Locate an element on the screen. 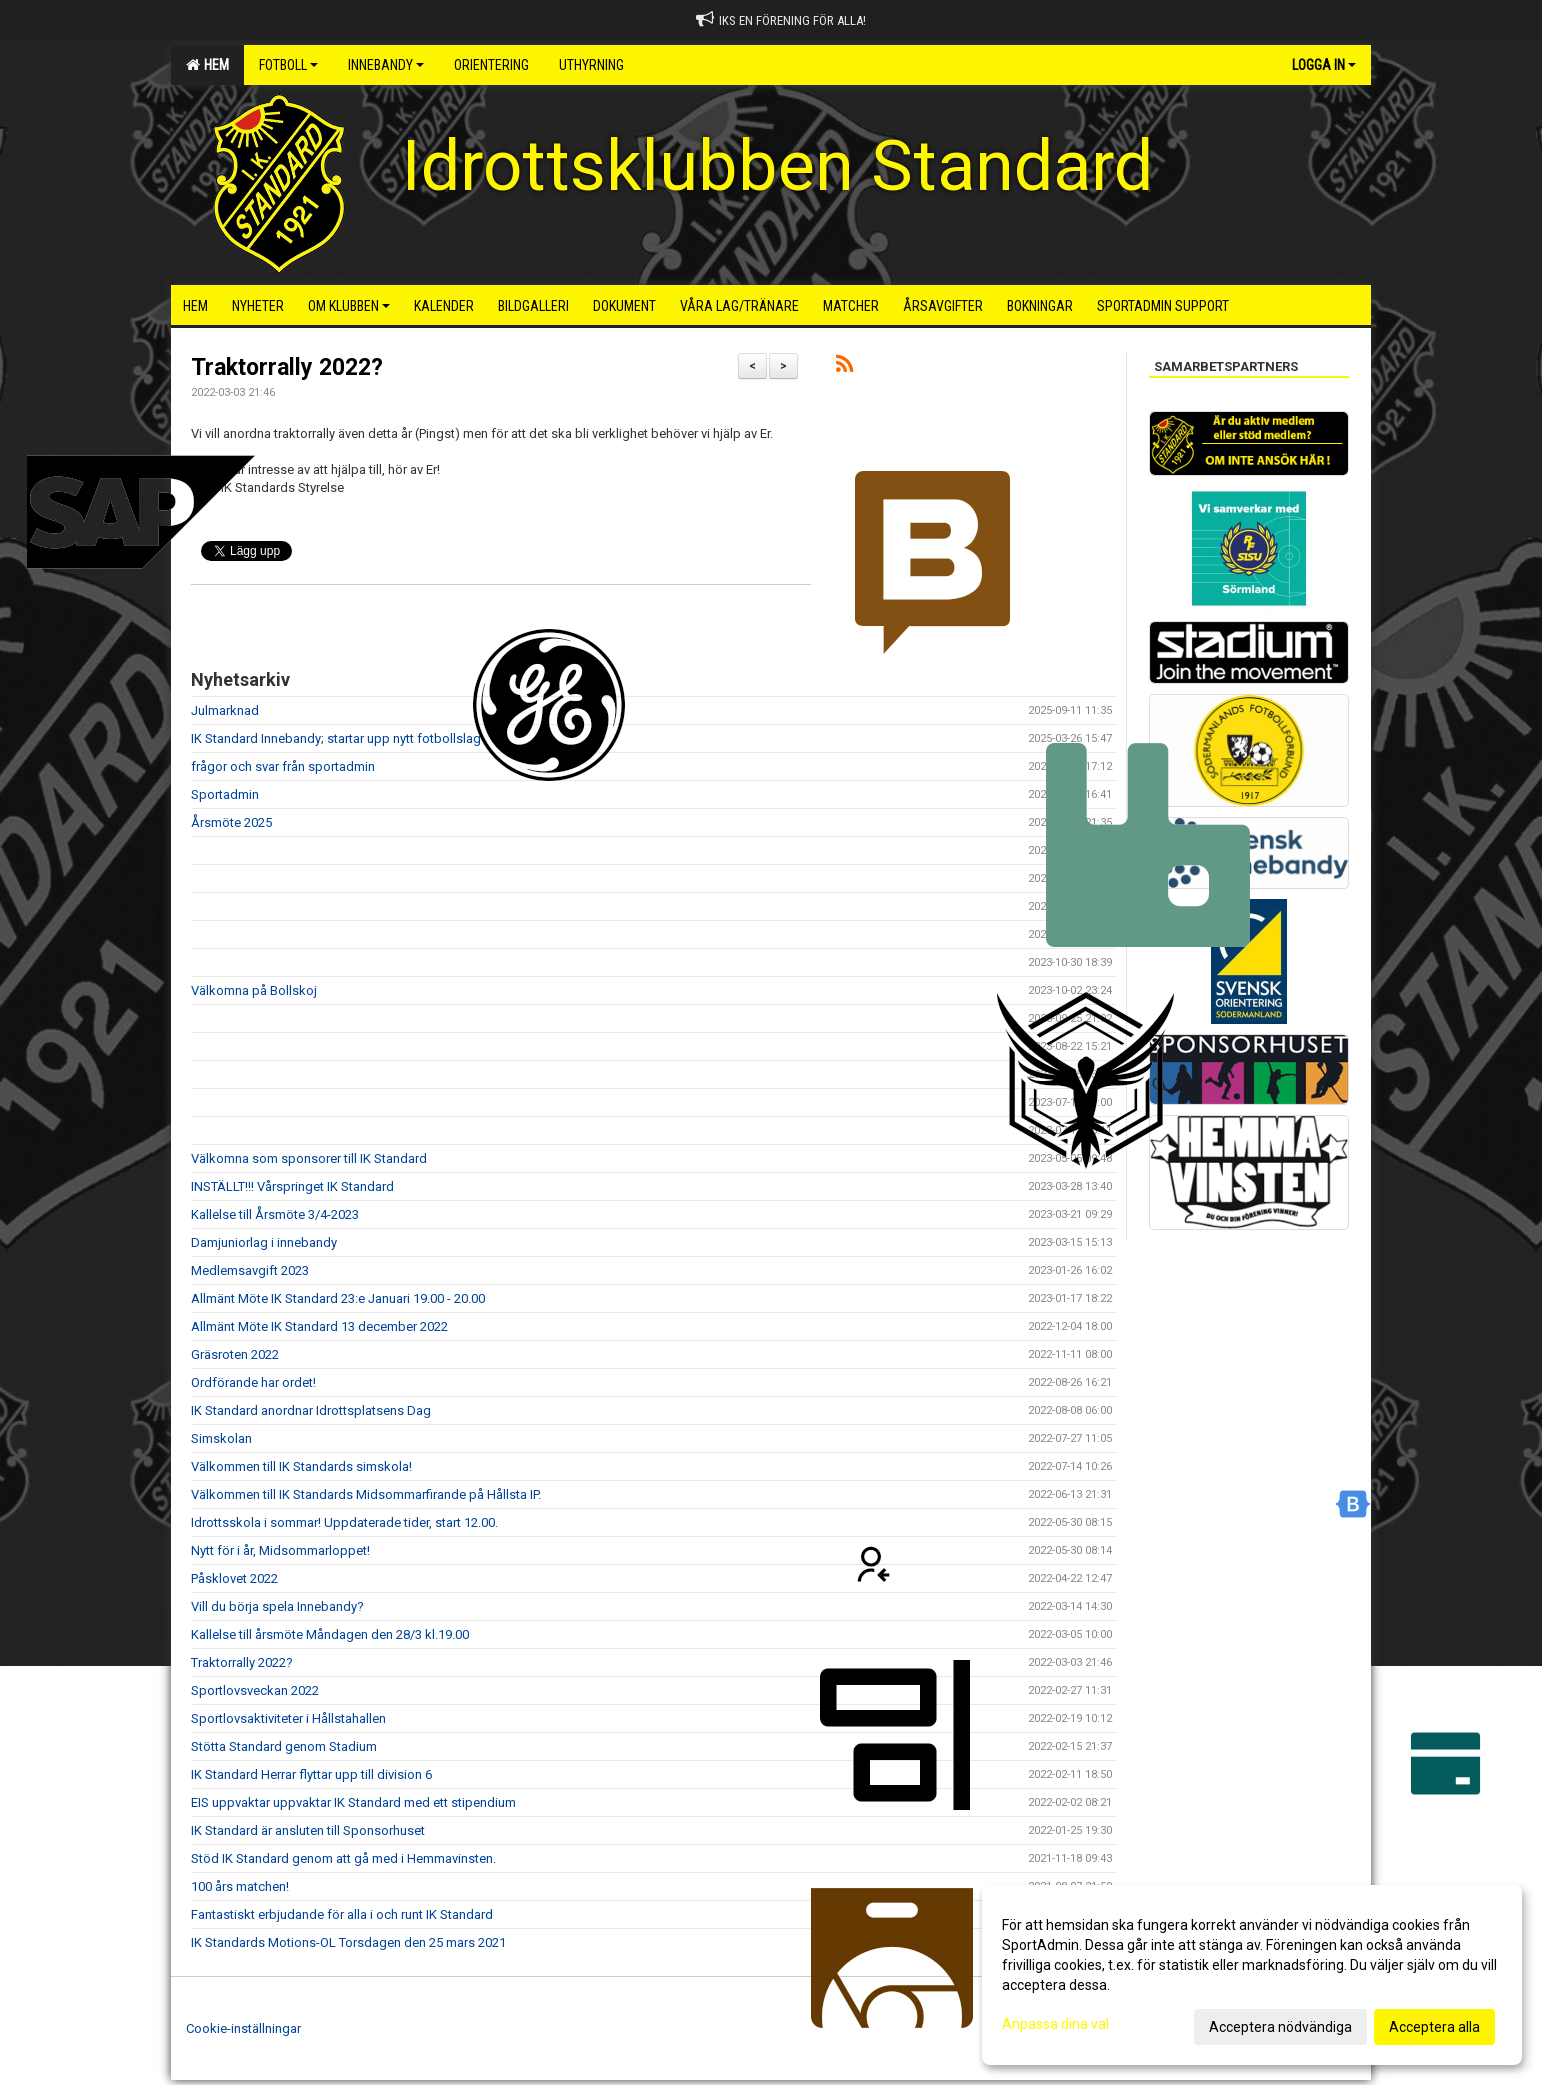 This screenshot has width=1542, height=2085. access payment methods is located at coordinates (1445, 1763).